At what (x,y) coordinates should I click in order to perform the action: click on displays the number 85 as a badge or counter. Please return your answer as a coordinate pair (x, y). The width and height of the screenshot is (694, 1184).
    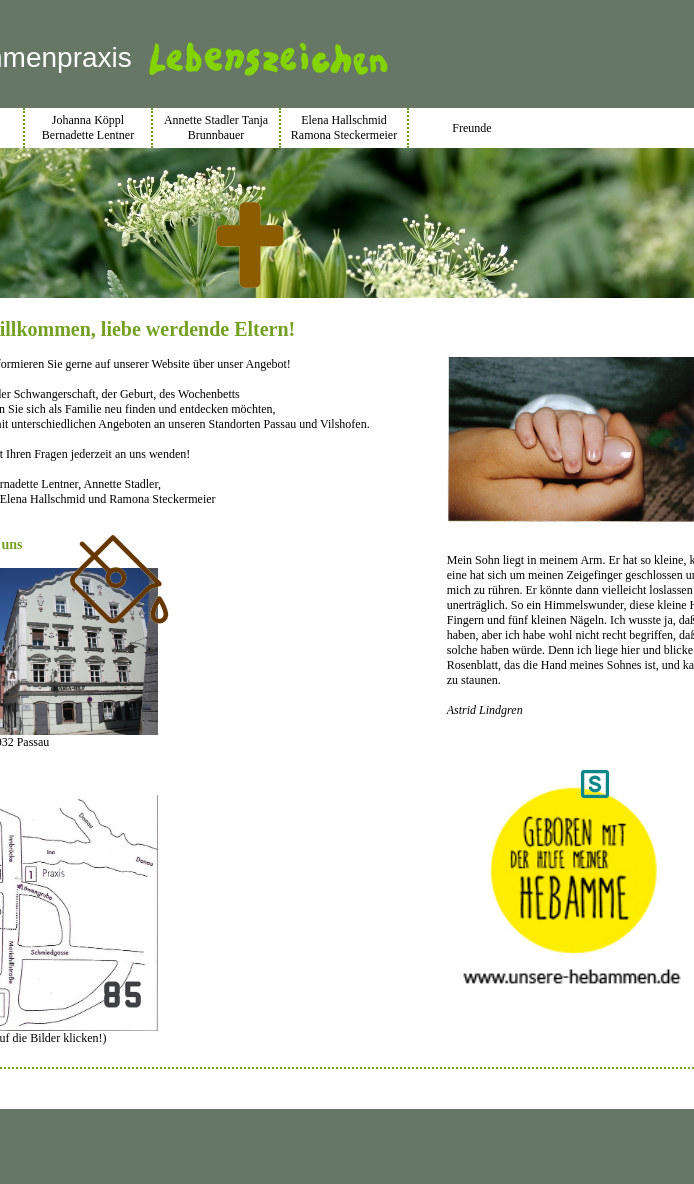
    Looking at the image, I should click on (122, 994).